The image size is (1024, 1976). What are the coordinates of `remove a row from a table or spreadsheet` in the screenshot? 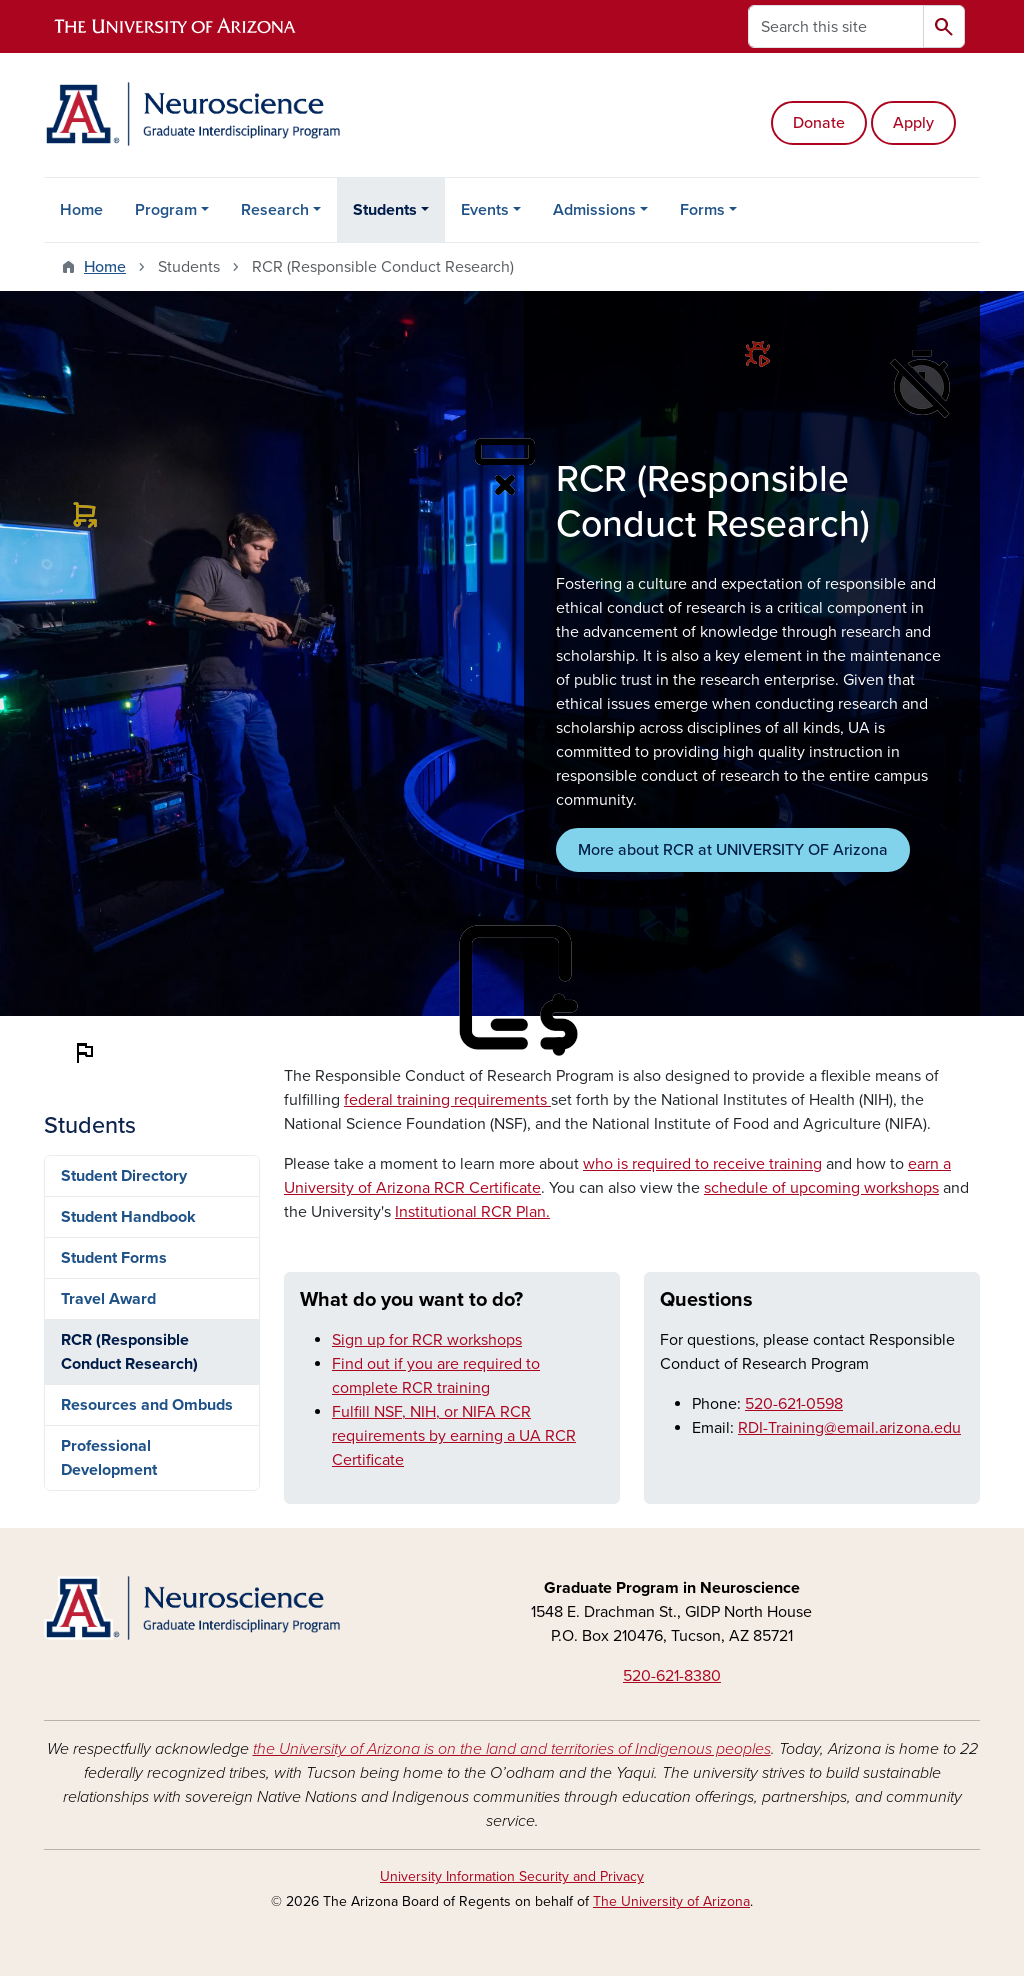 It's located at (505, 465).